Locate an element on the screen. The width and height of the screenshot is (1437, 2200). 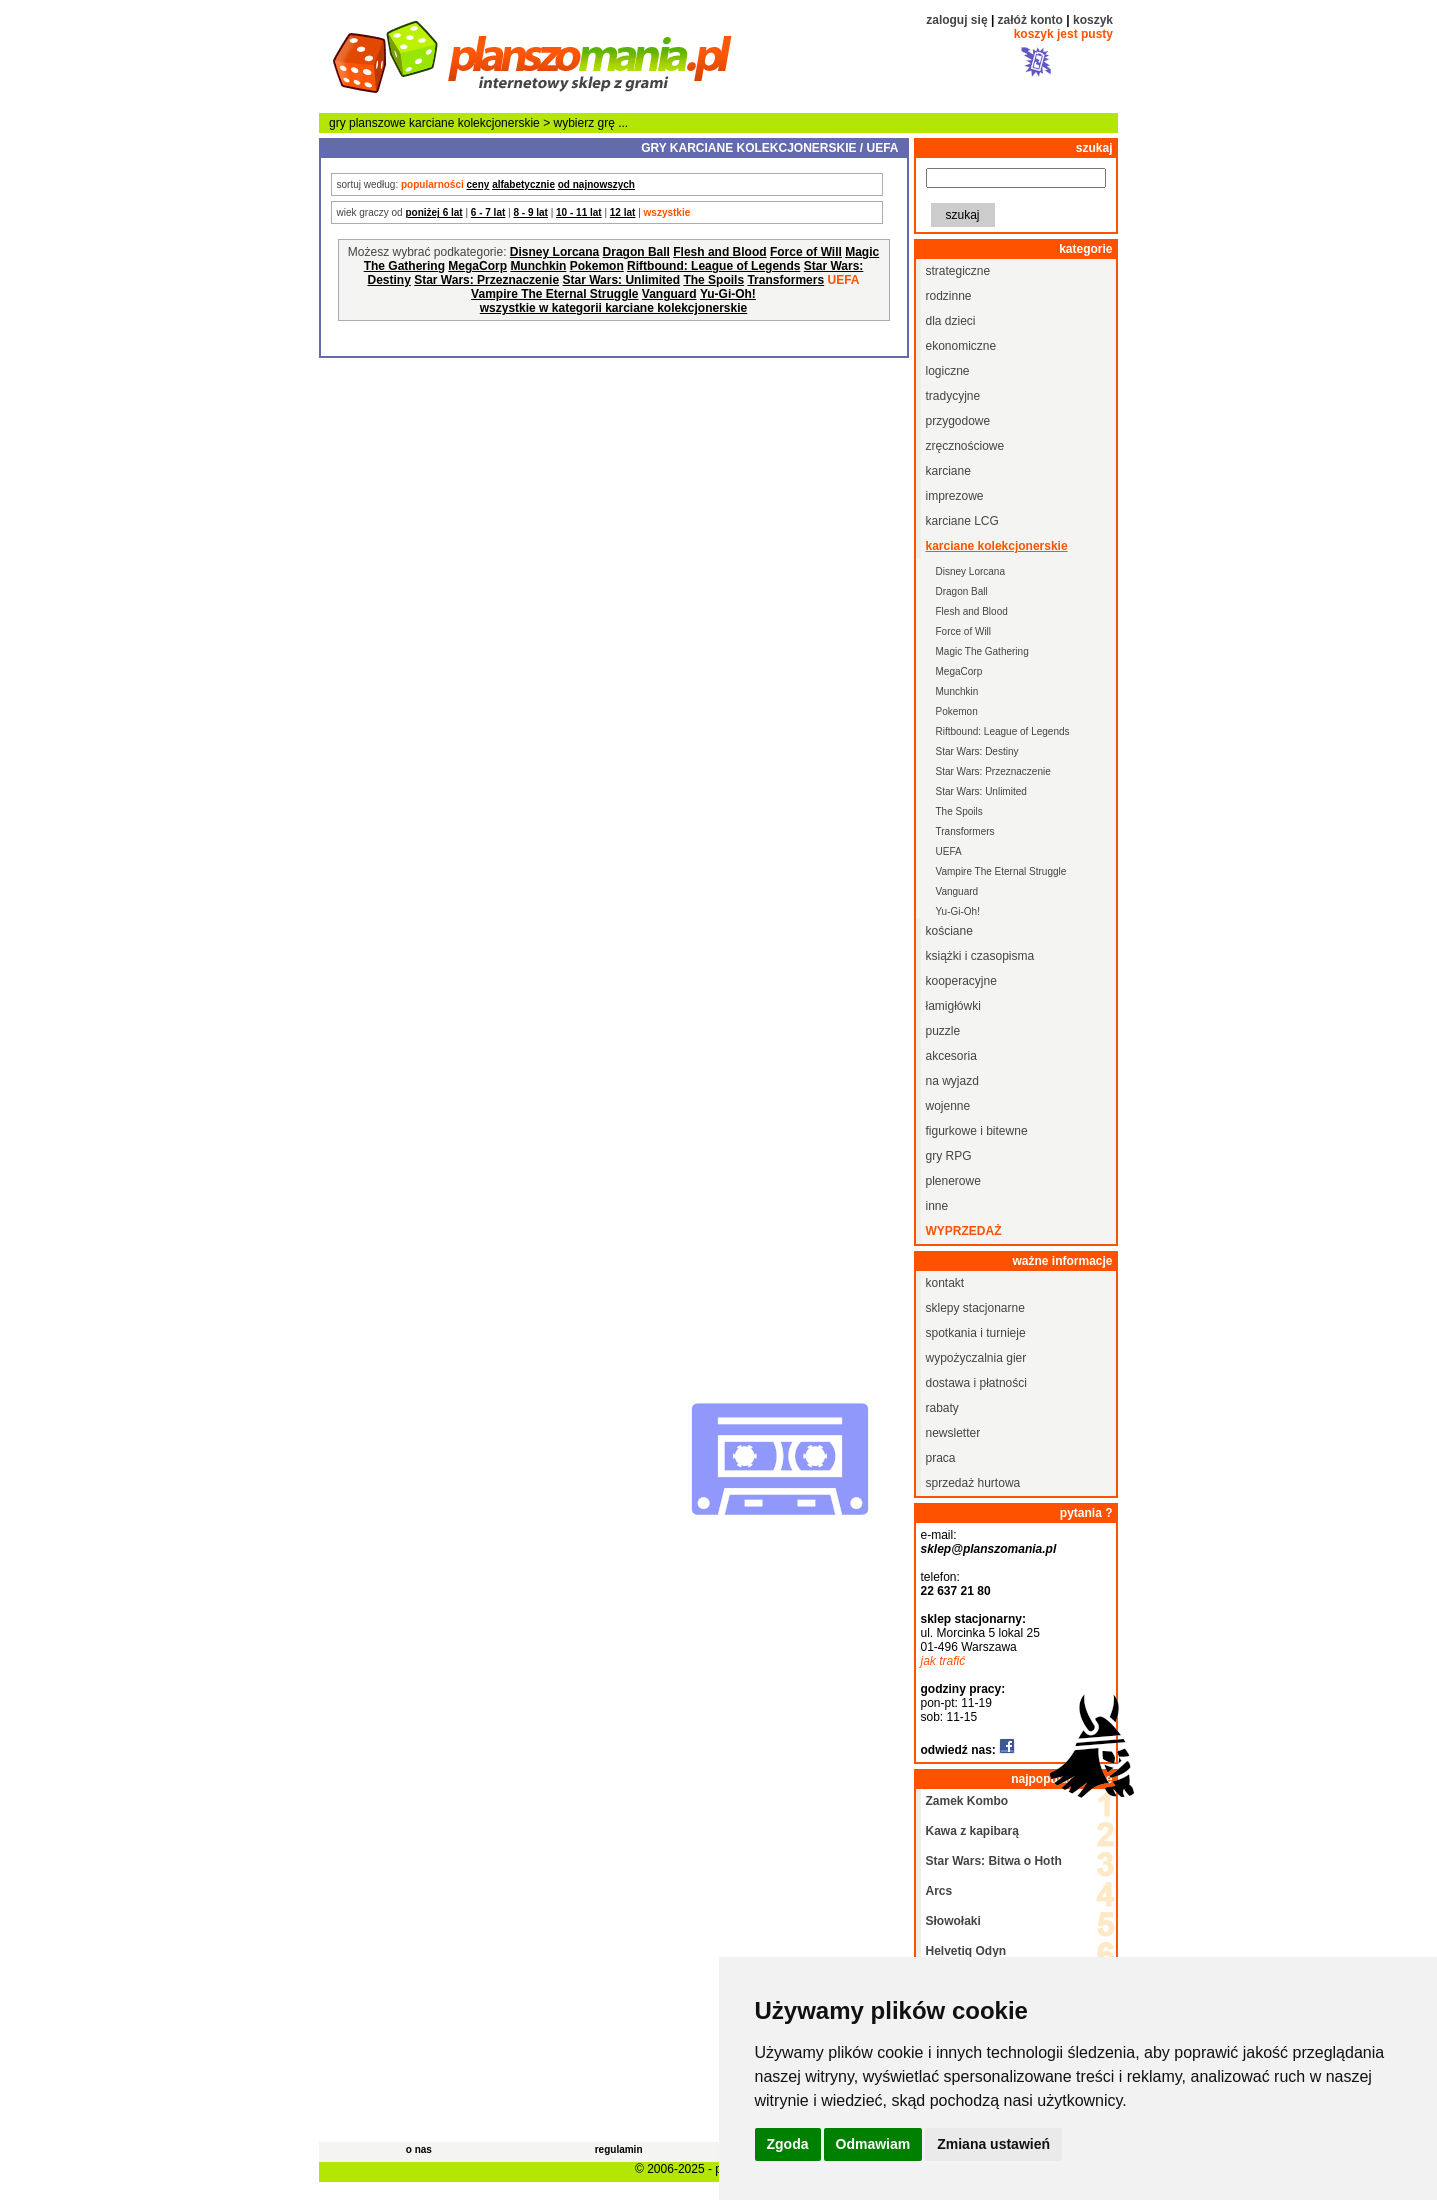
access retro or vintage audio content is located at coordinates (780, 1462).